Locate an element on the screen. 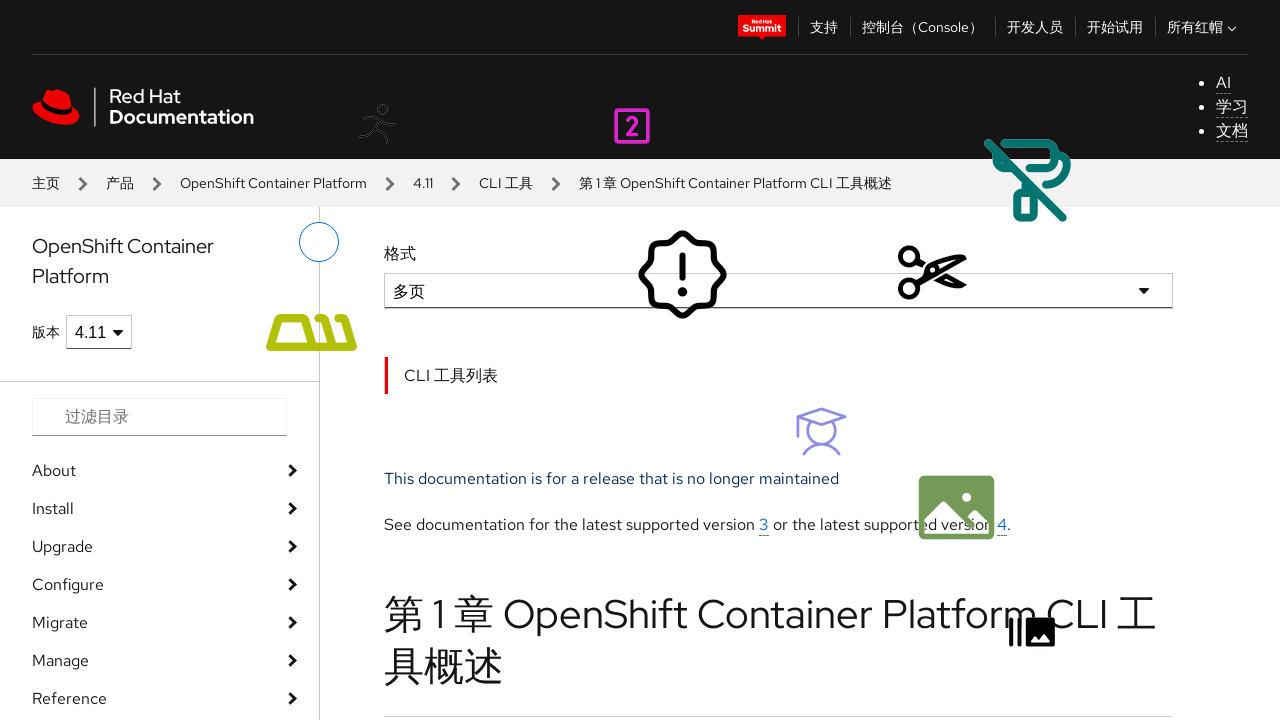 The width and height of the screenshot is (1280, 720). select option number two is located at coordinates (632, 126).